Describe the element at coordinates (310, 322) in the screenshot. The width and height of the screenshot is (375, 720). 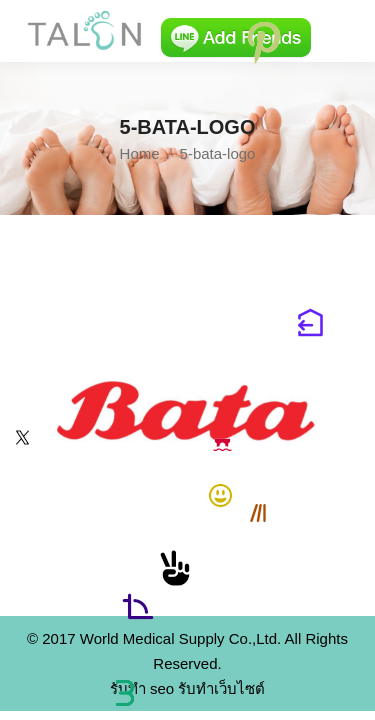
I see `transfer data out of home storage` at that location.